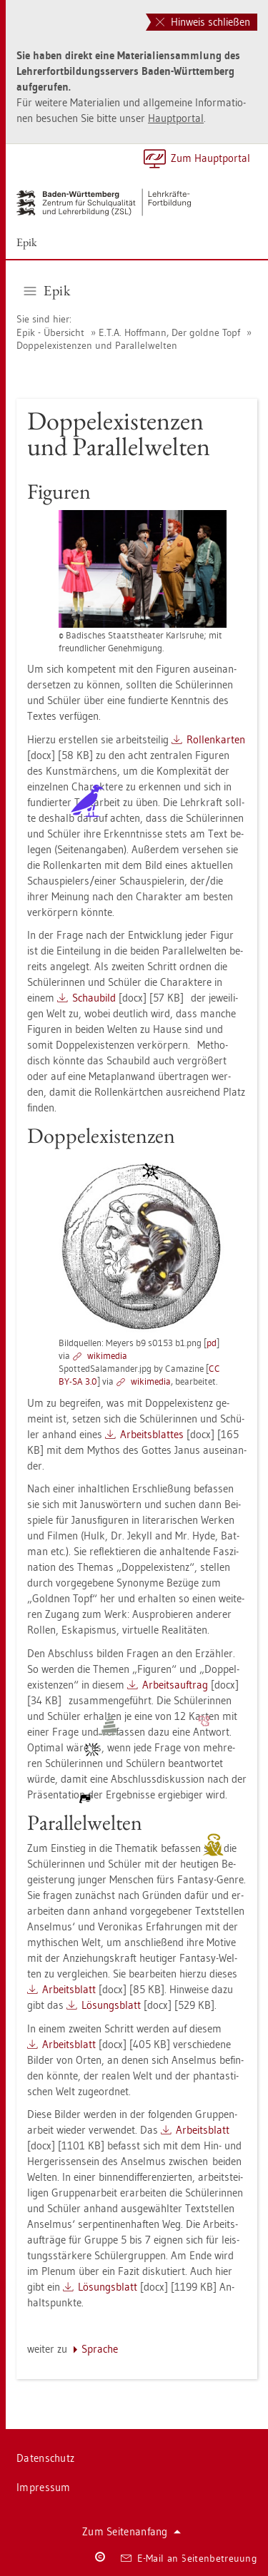 The image size is (268, 2576). I want to click on view mosque or islamic religious site, so click(109, 1724).